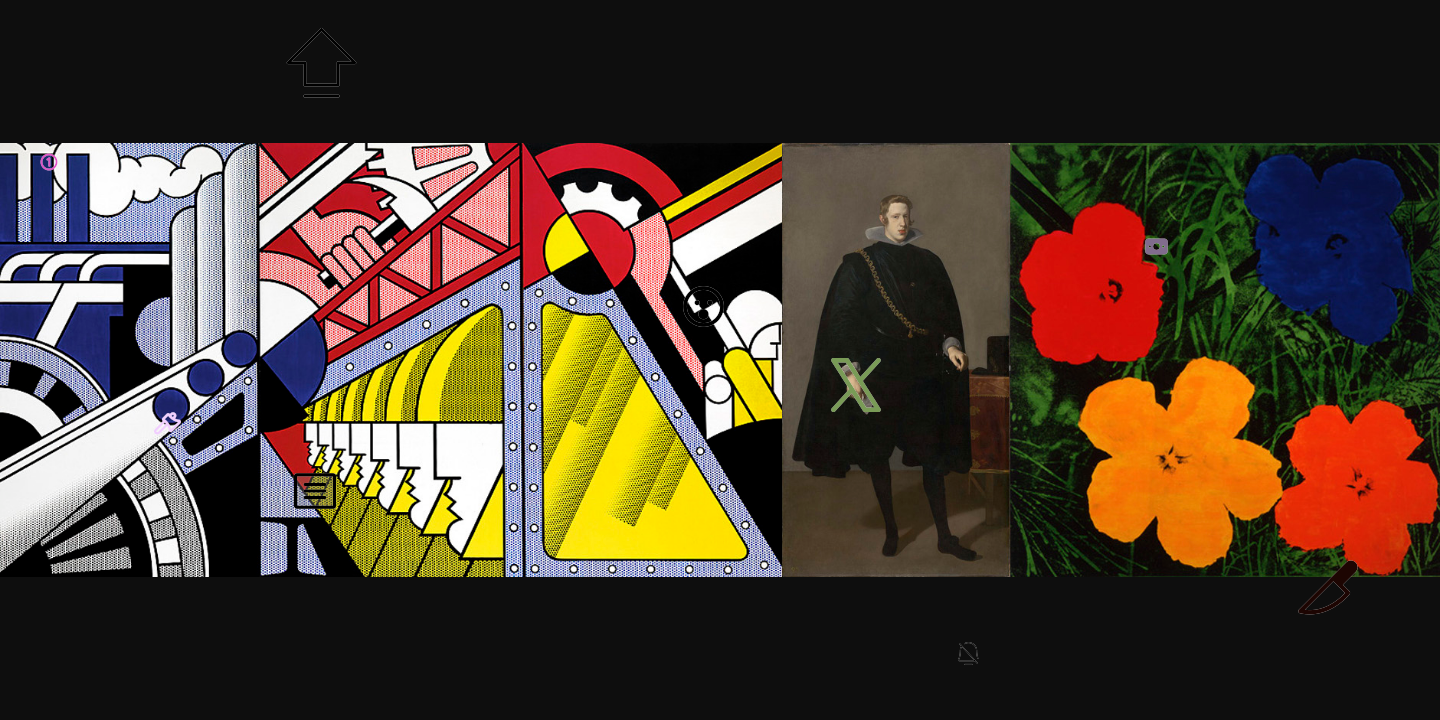  What do you see at coordinates (1156, 246) in the screenshot?
I see `make a payment or transaction` at bounding box center [1156, 246].